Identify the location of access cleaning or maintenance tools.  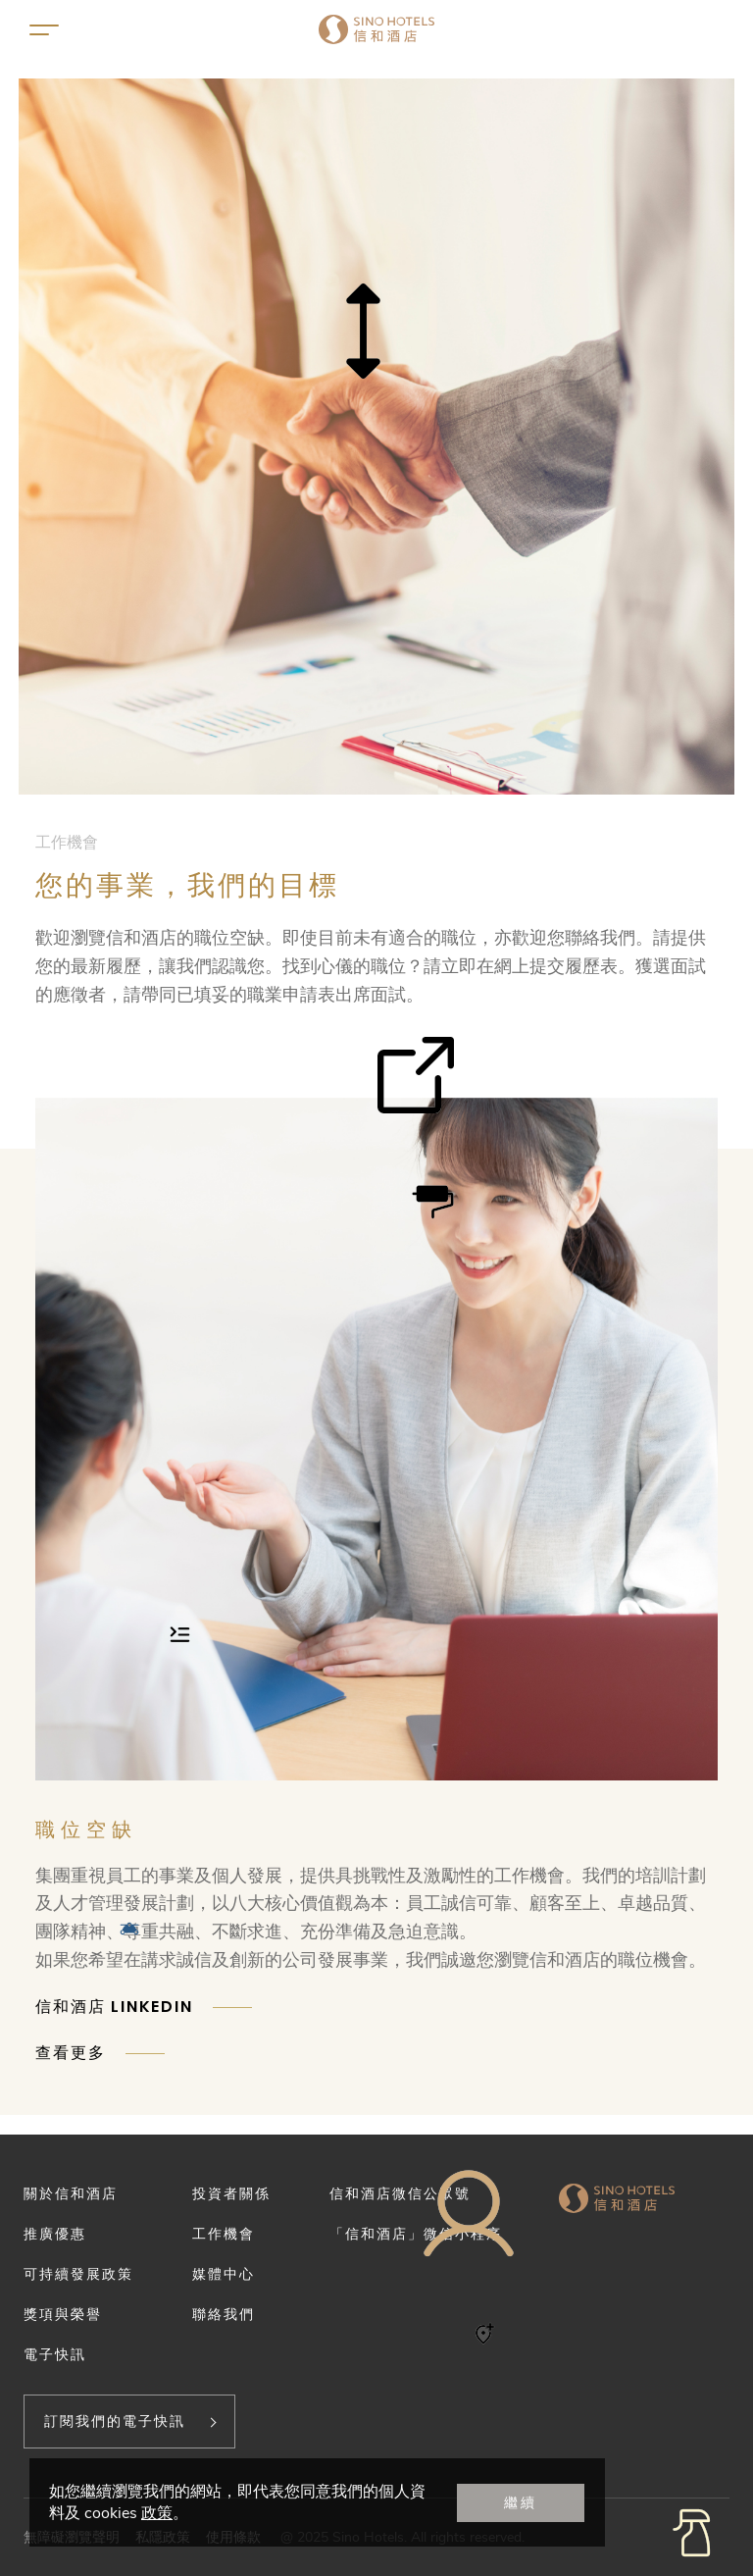
(693, 2533).